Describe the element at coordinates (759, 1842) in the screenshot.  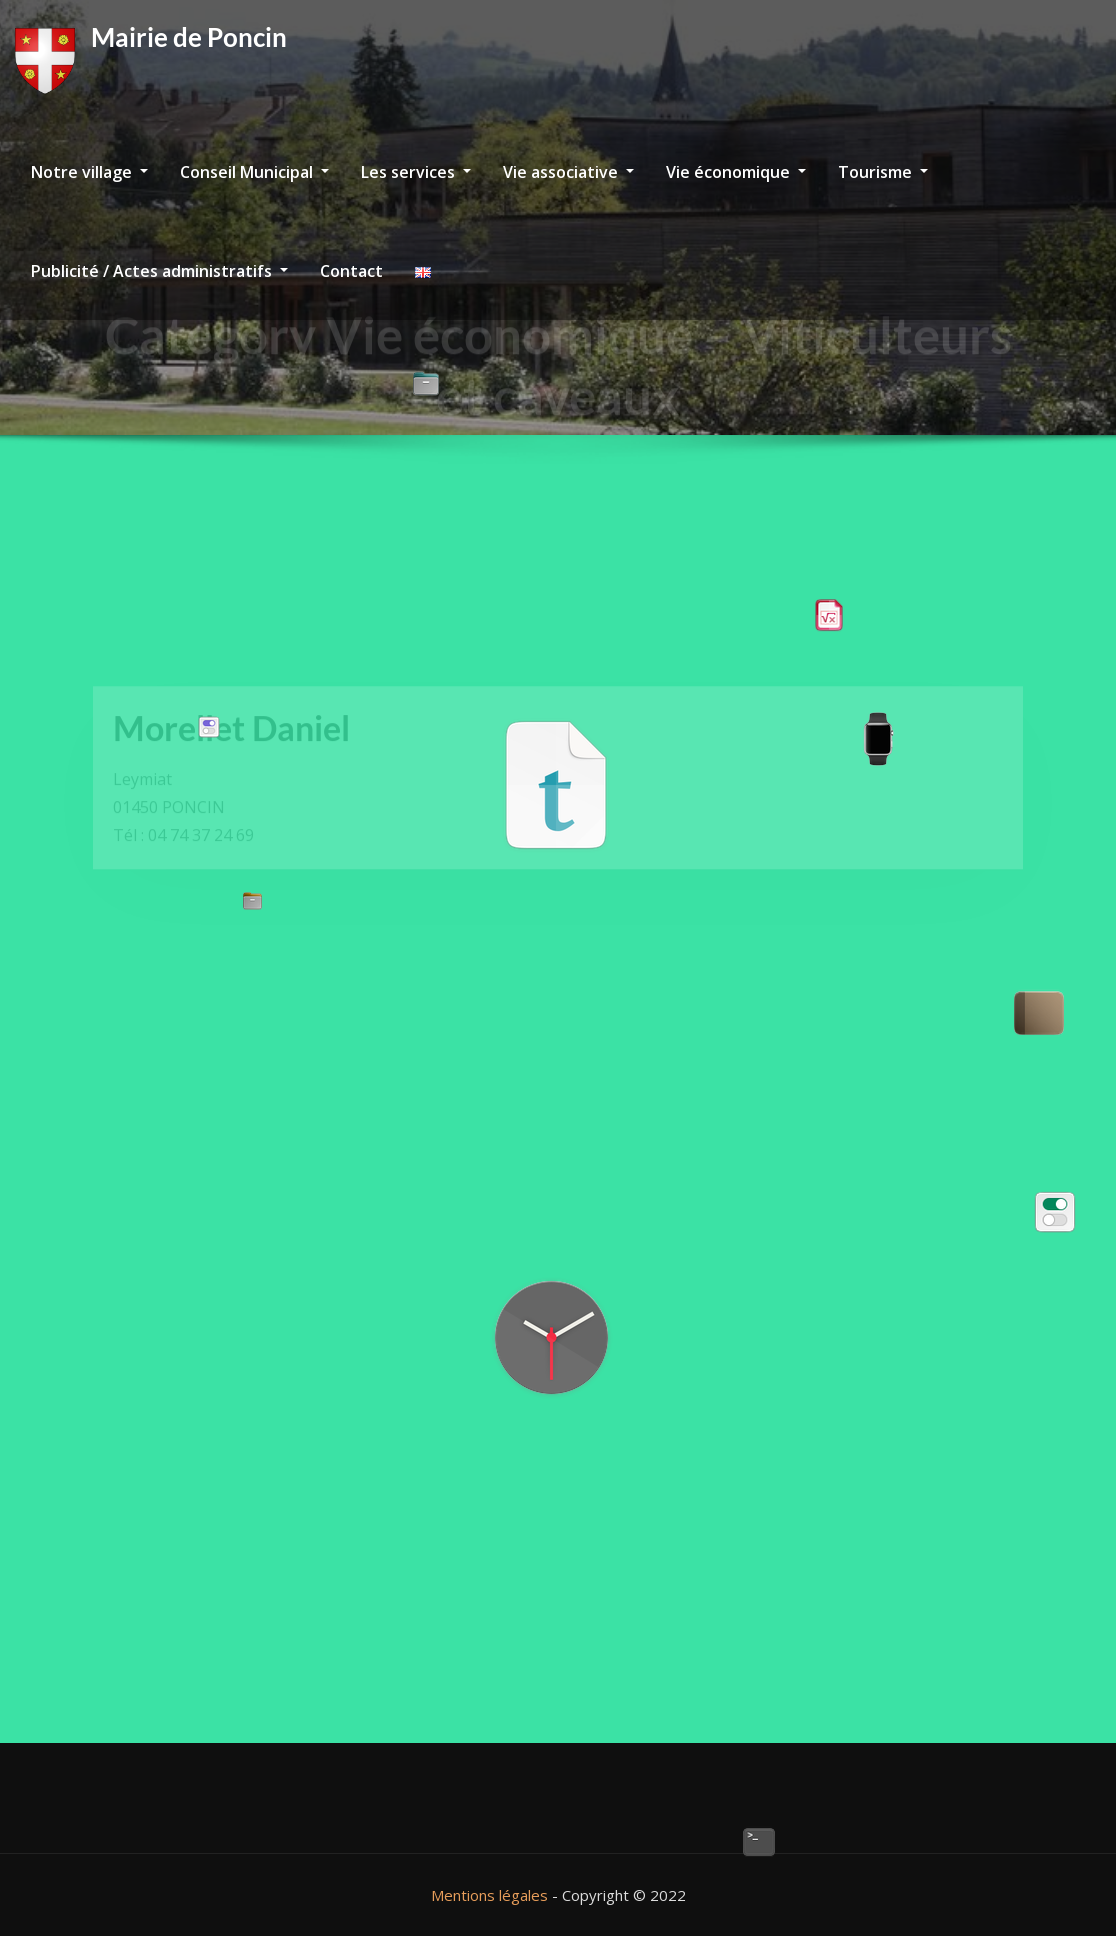
I see `open the terminal application` at that location.